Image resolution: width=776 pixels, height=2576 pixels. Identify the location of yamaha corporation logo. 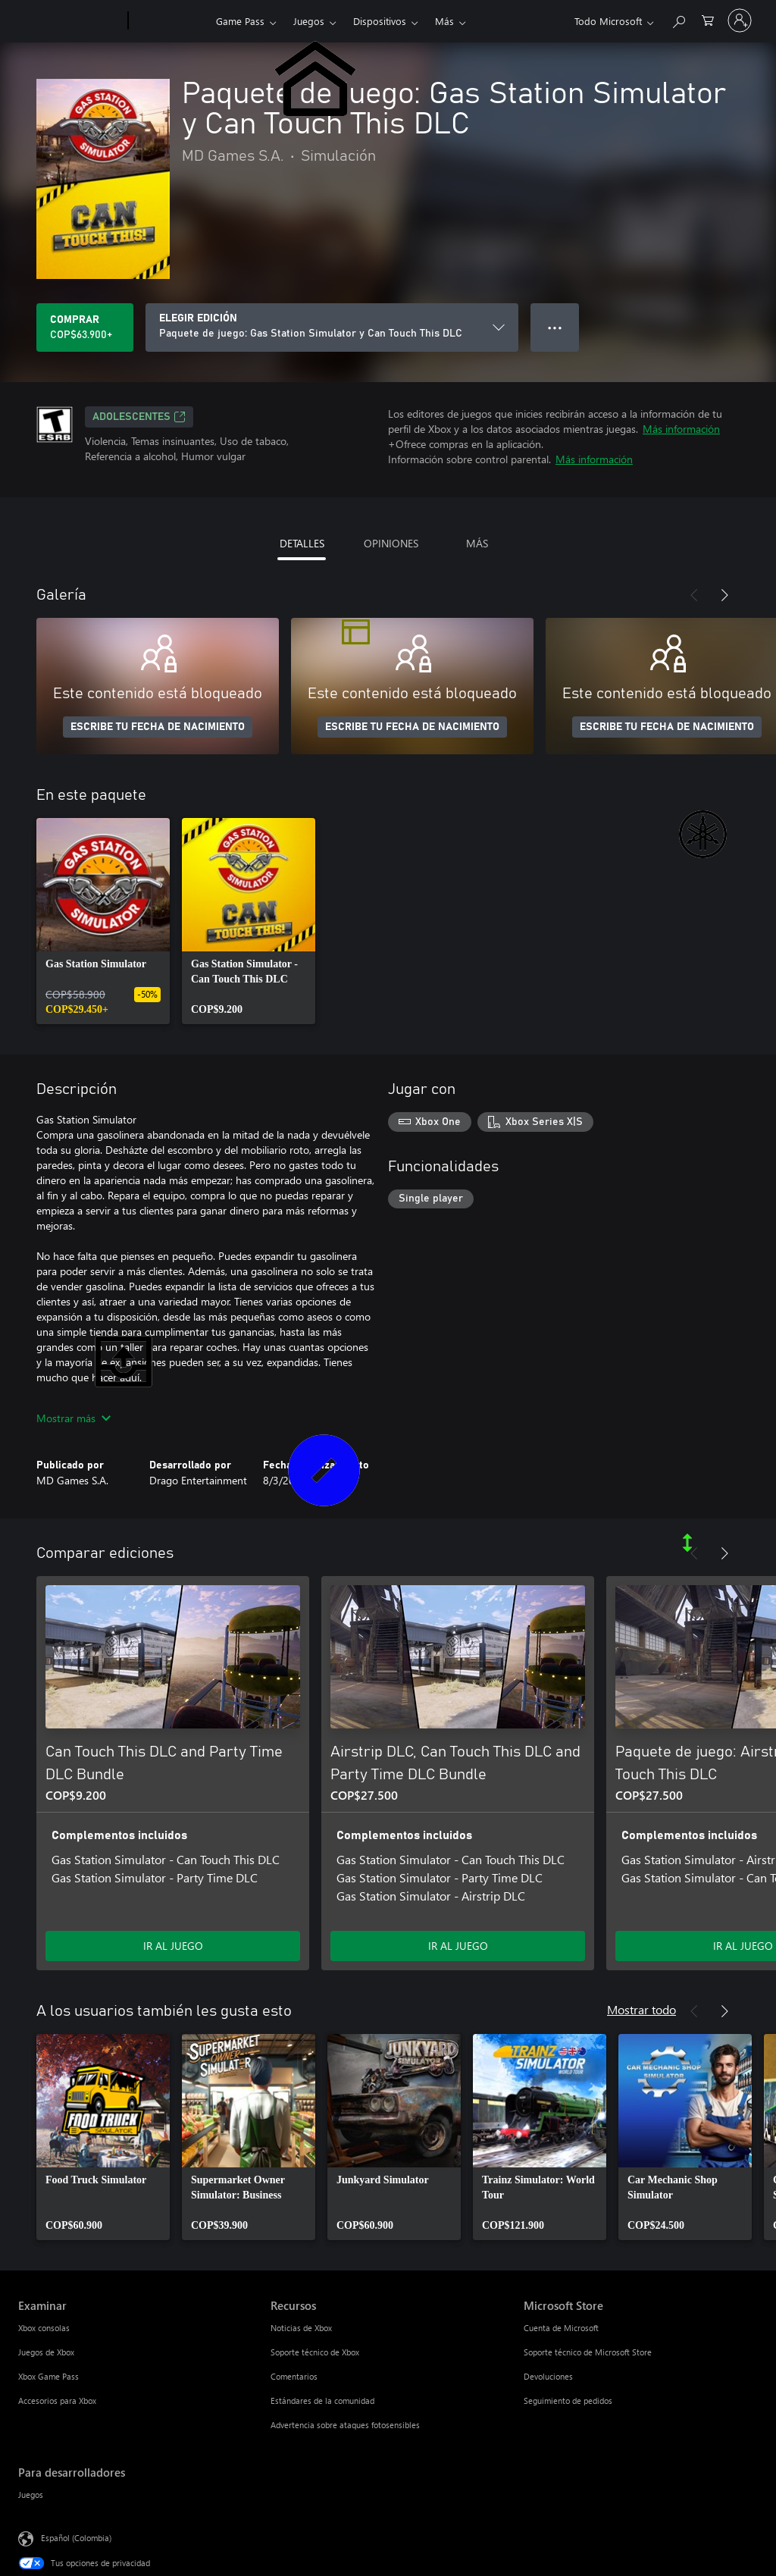
(702, 834).